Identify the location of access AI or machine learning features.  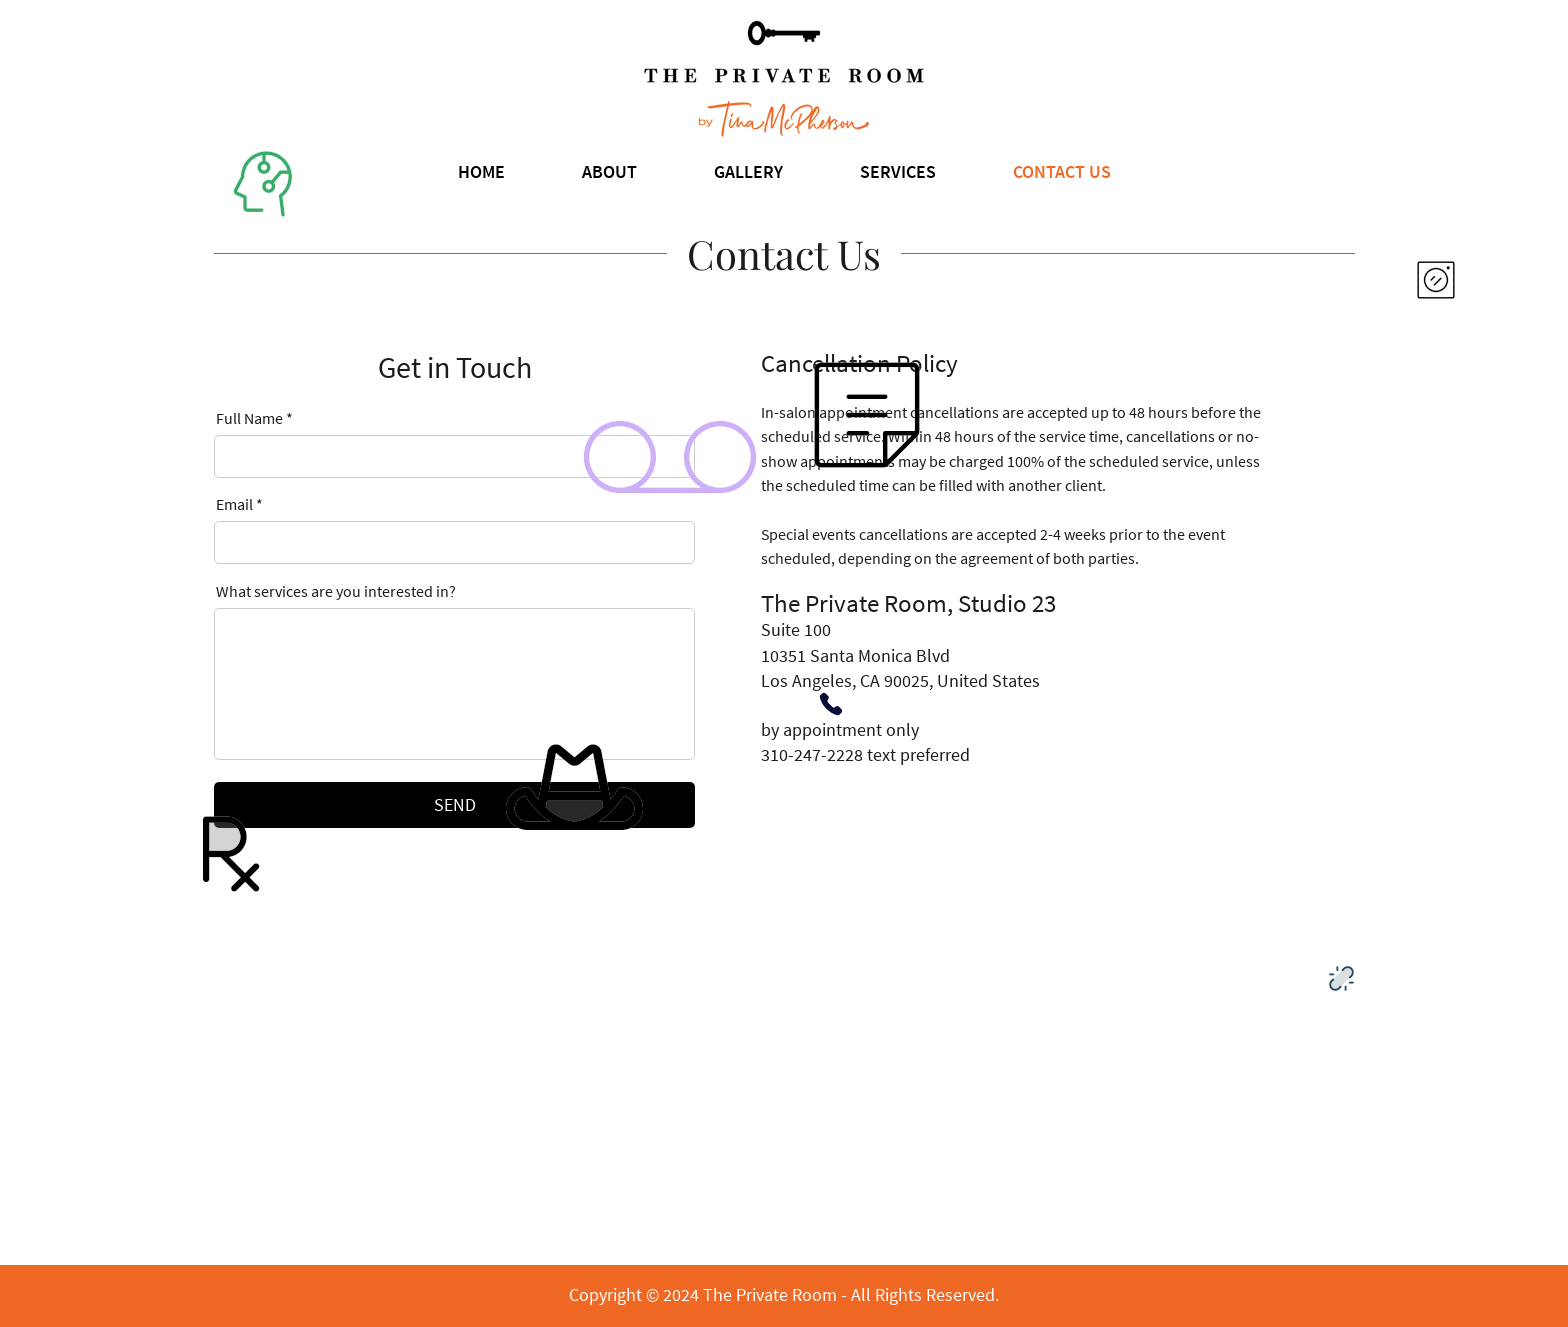
(264, 184).